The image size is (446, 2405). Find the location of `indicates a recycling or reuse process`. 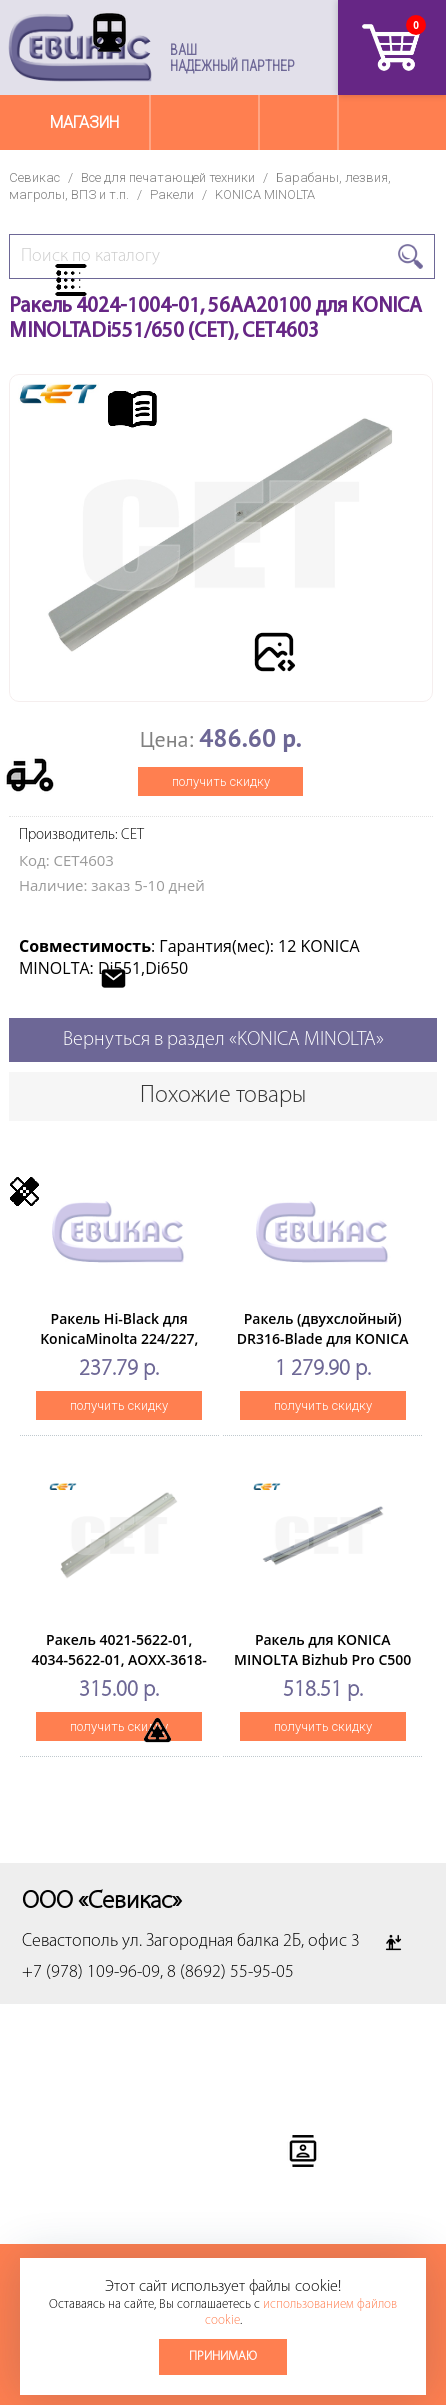

indicates a recycling or reuse process is located at coordinates (157, 1730).